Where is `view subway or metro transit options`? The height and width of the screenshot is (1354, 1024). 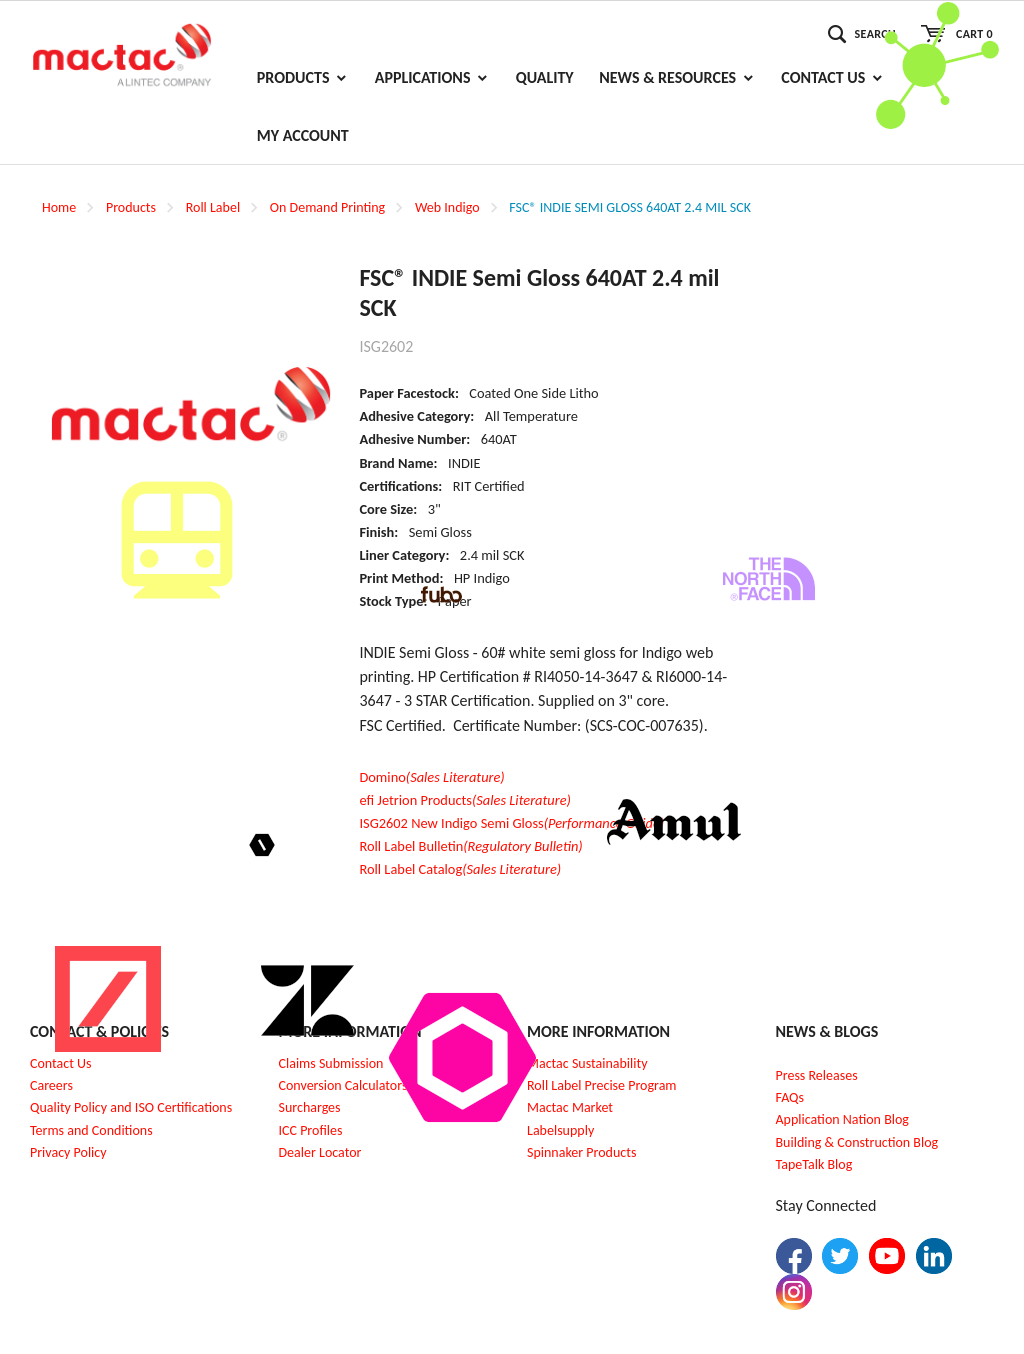
view subway or metro transit options is located at coordinates (177, 537).